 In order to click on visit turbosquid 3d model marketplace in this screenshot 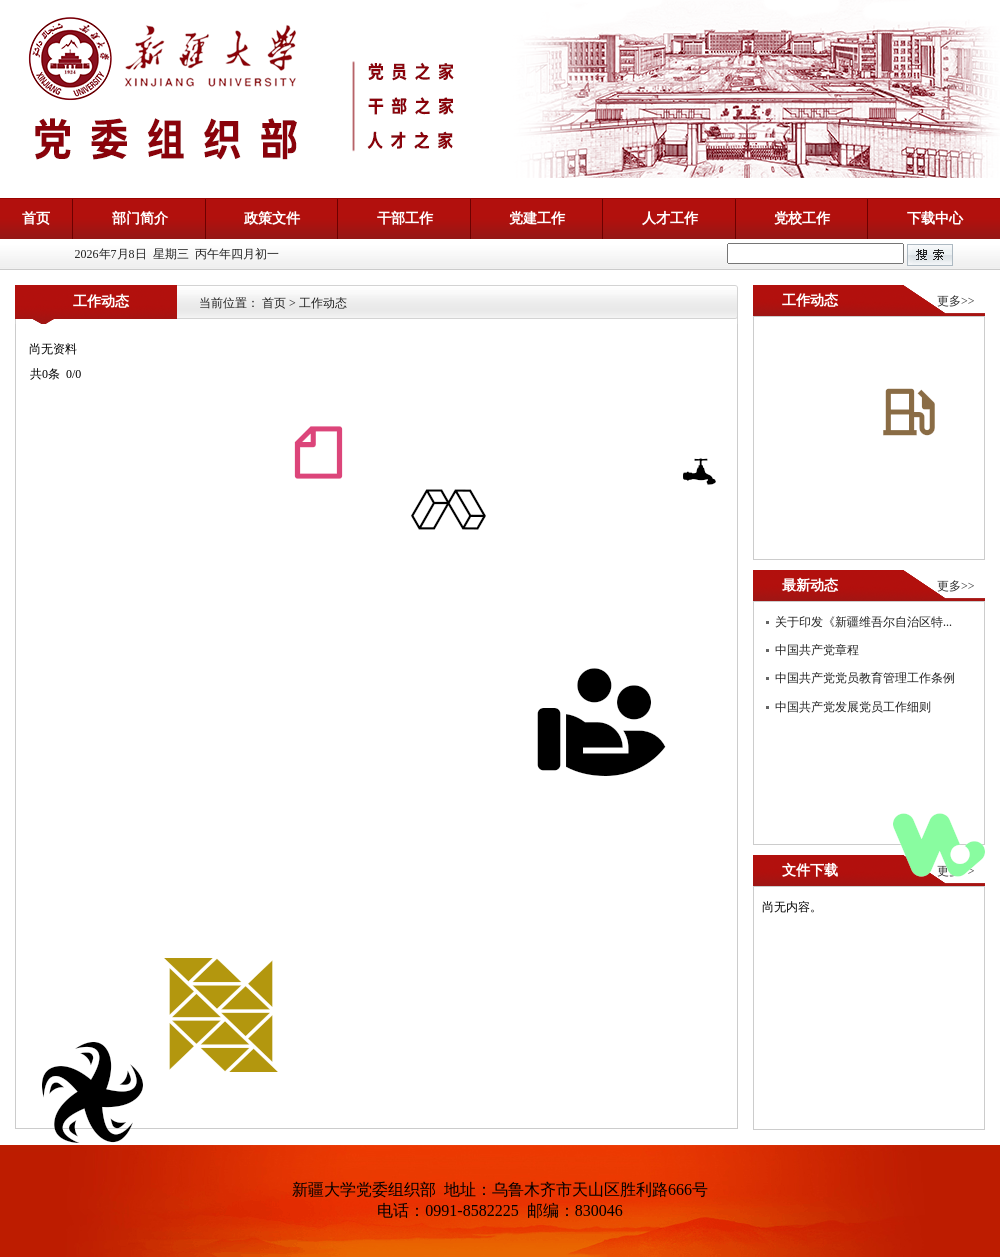, I will do `click(92, 1092)`.